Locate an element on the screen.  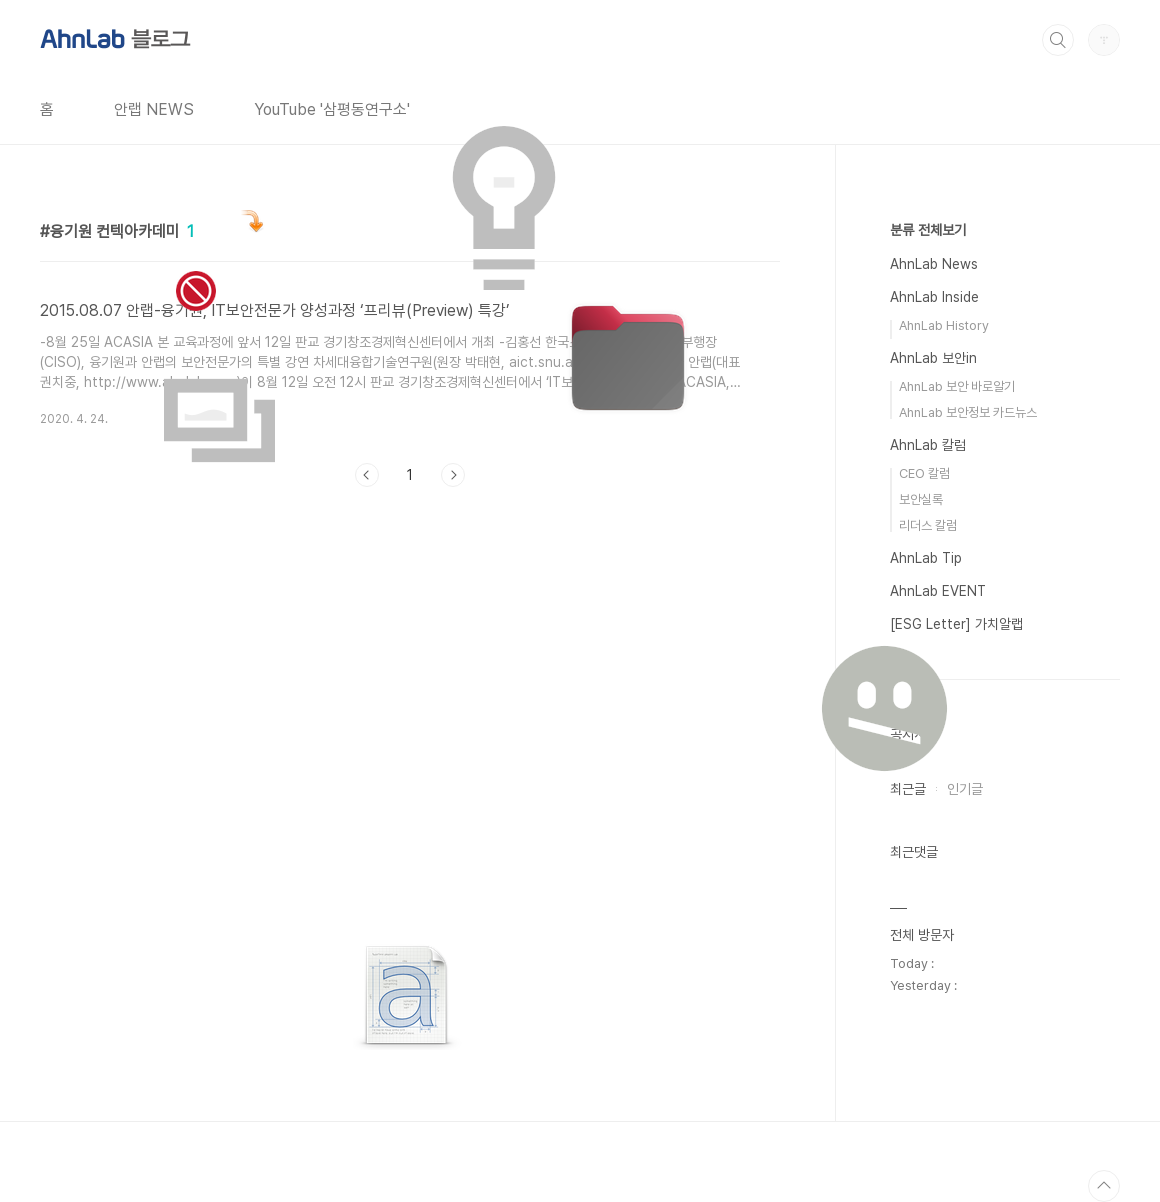
indicates a photo or image collection is located at coordinates (219, 420).